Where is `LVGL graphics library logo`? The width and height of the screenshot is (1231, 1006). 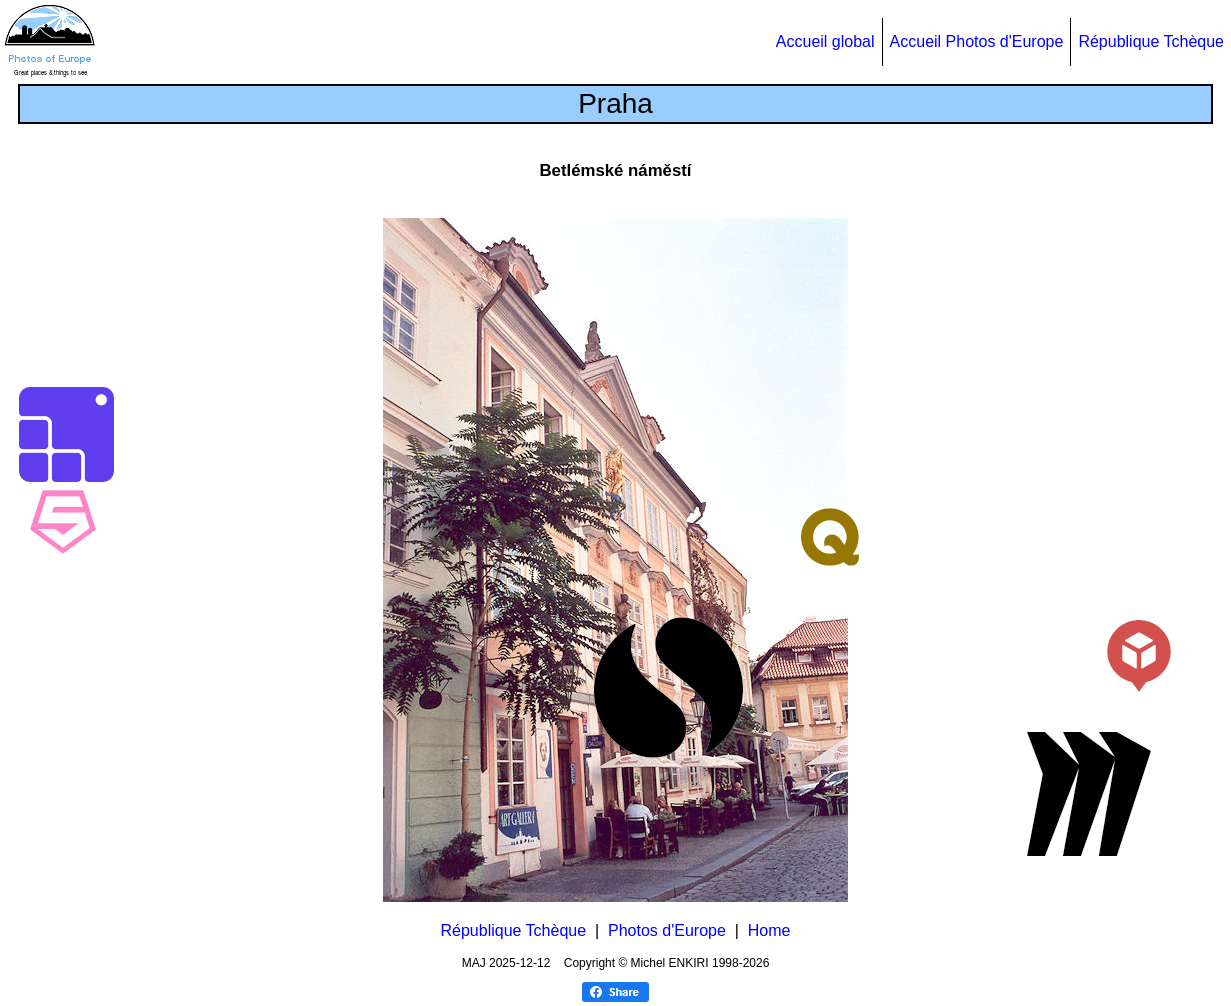
LVGL graphics library logo is located at coordinates (66, 434).